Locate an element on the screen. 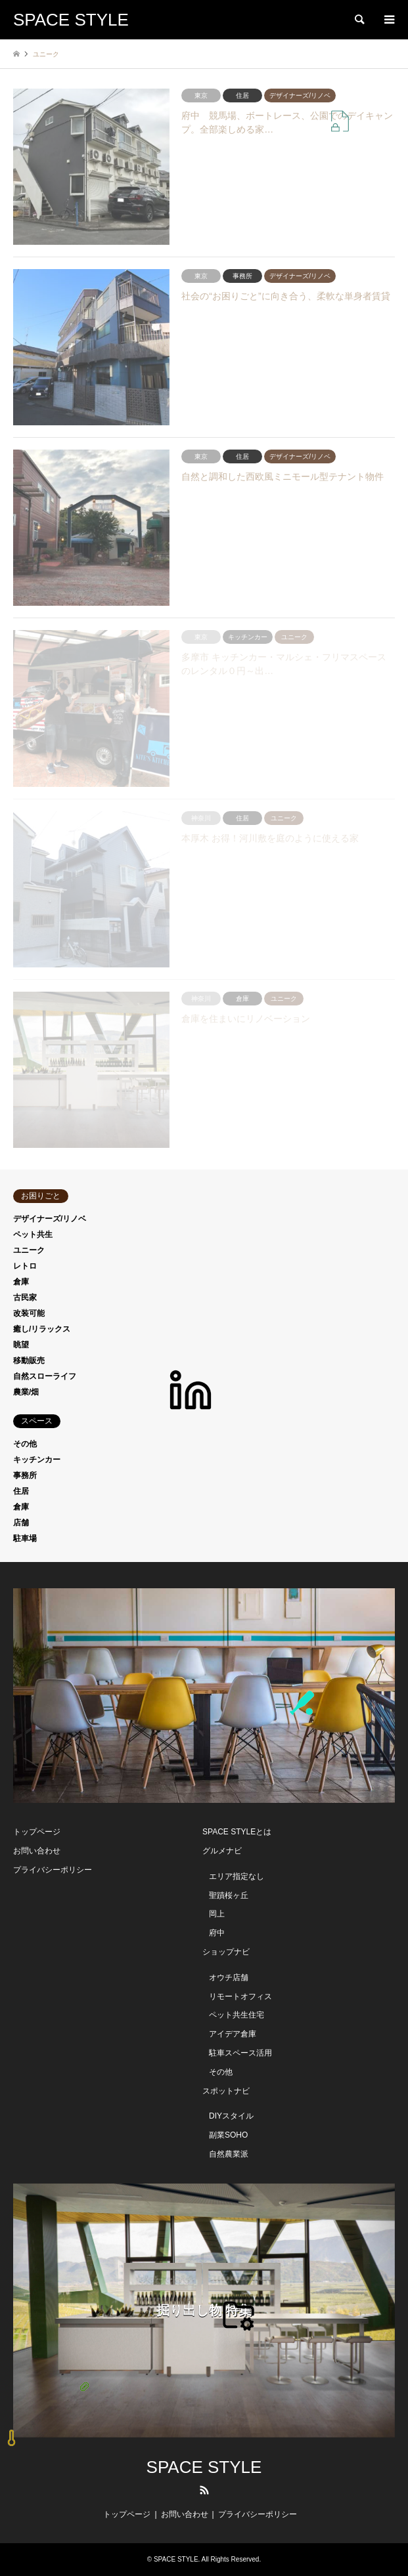 Image resolution: width=408 pixels, height=2576 pixels. access folder settings is located at coordinates (238, 2315).